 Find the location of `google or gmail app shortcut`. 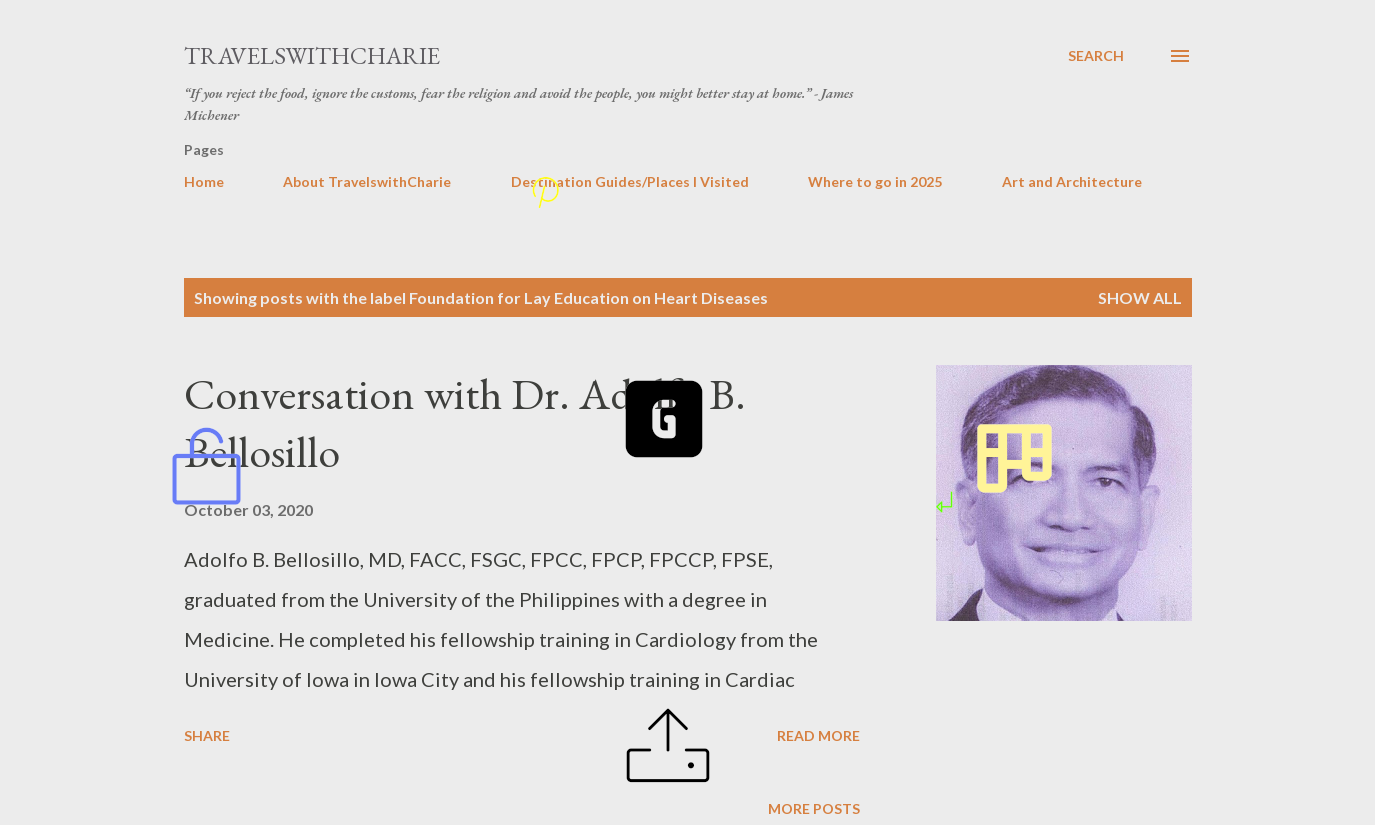

google or gmail app shortcut is located at coordinates (664, 419).